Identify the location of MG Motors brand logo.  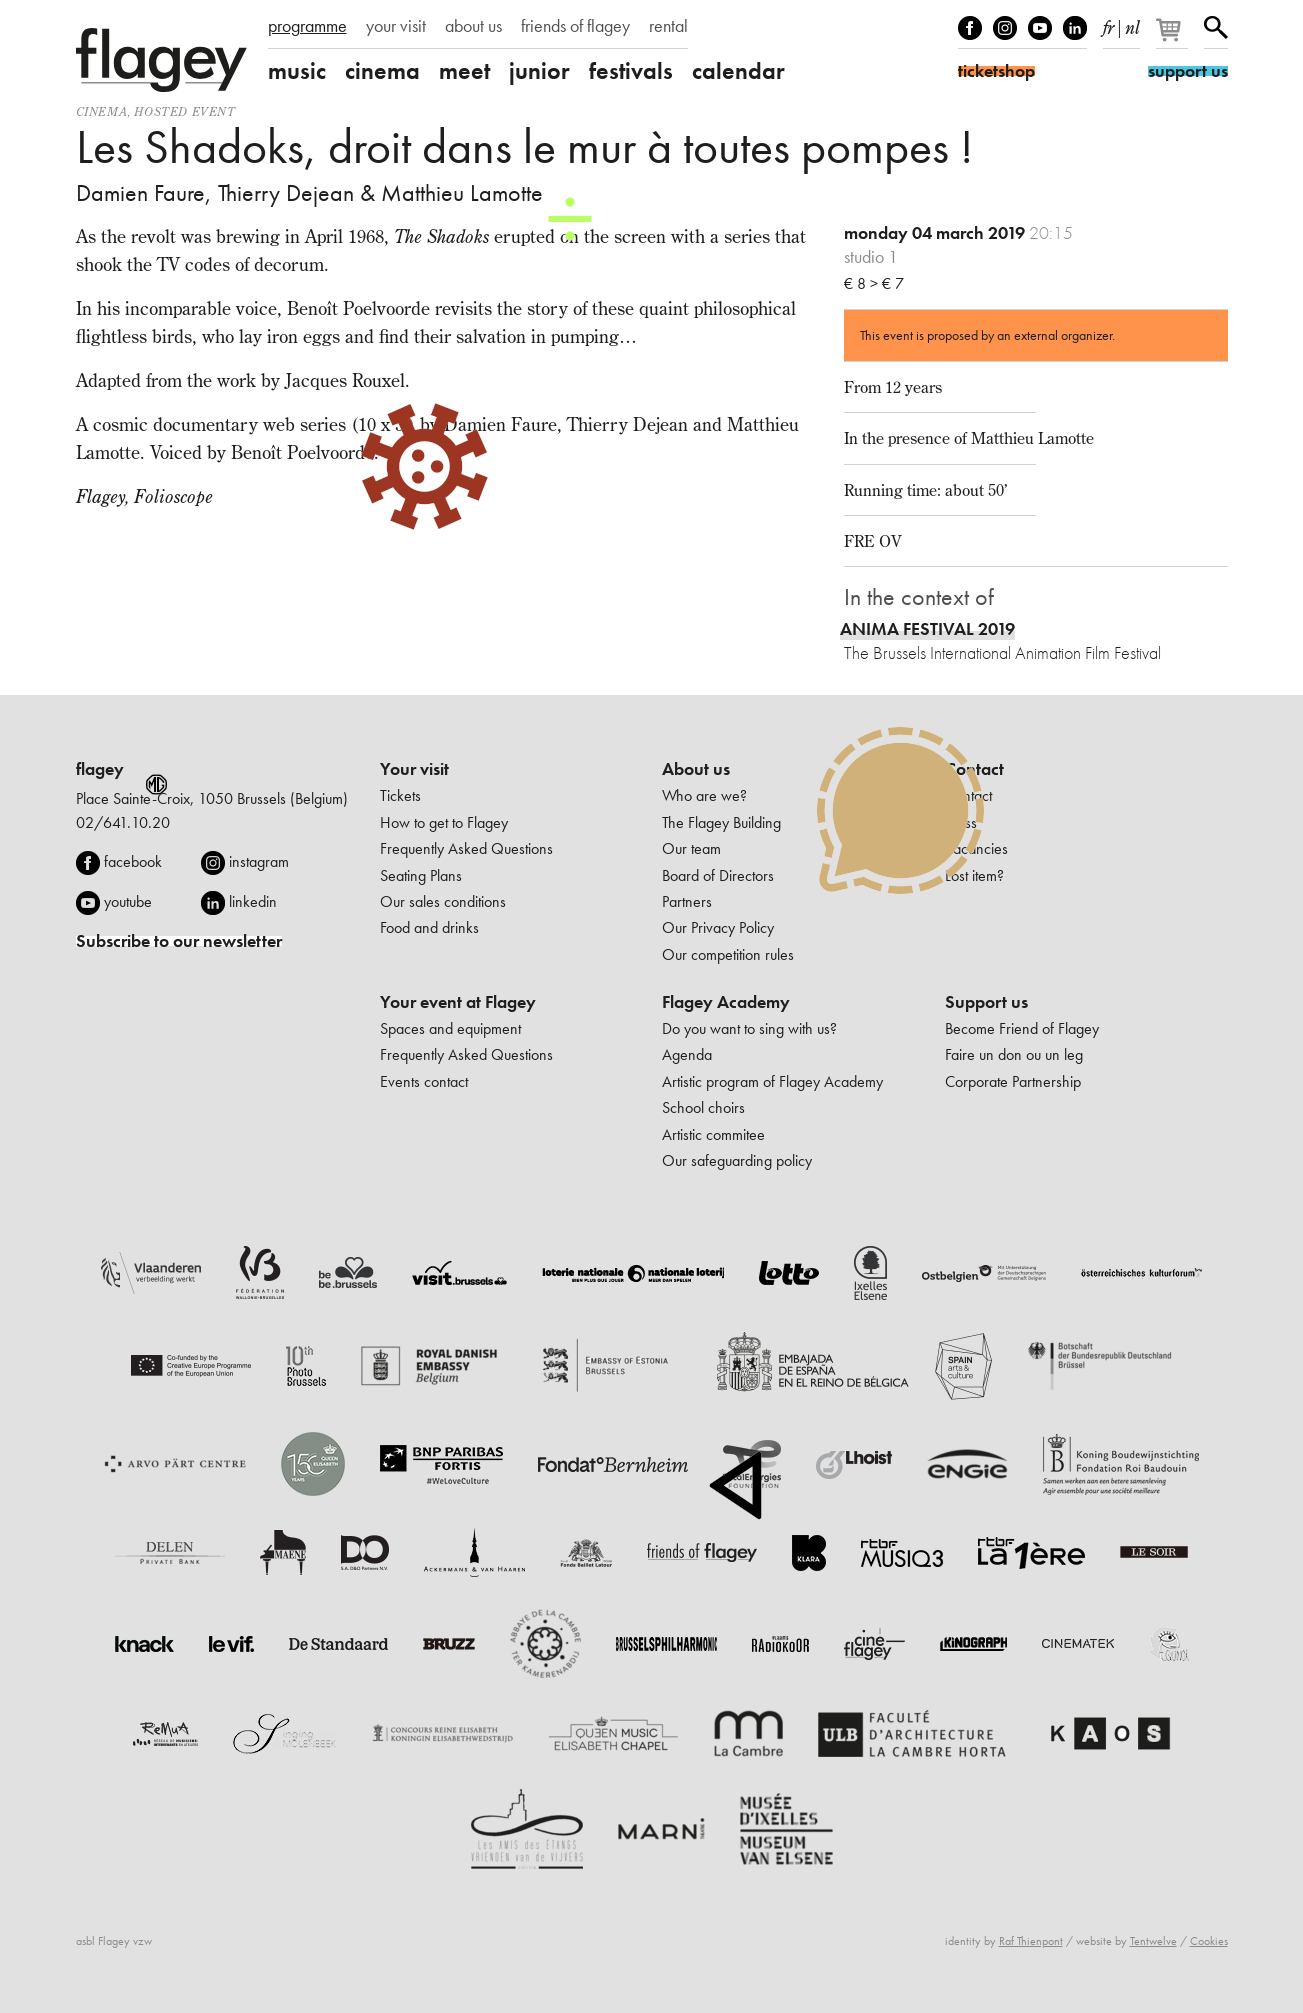
(156, 784).